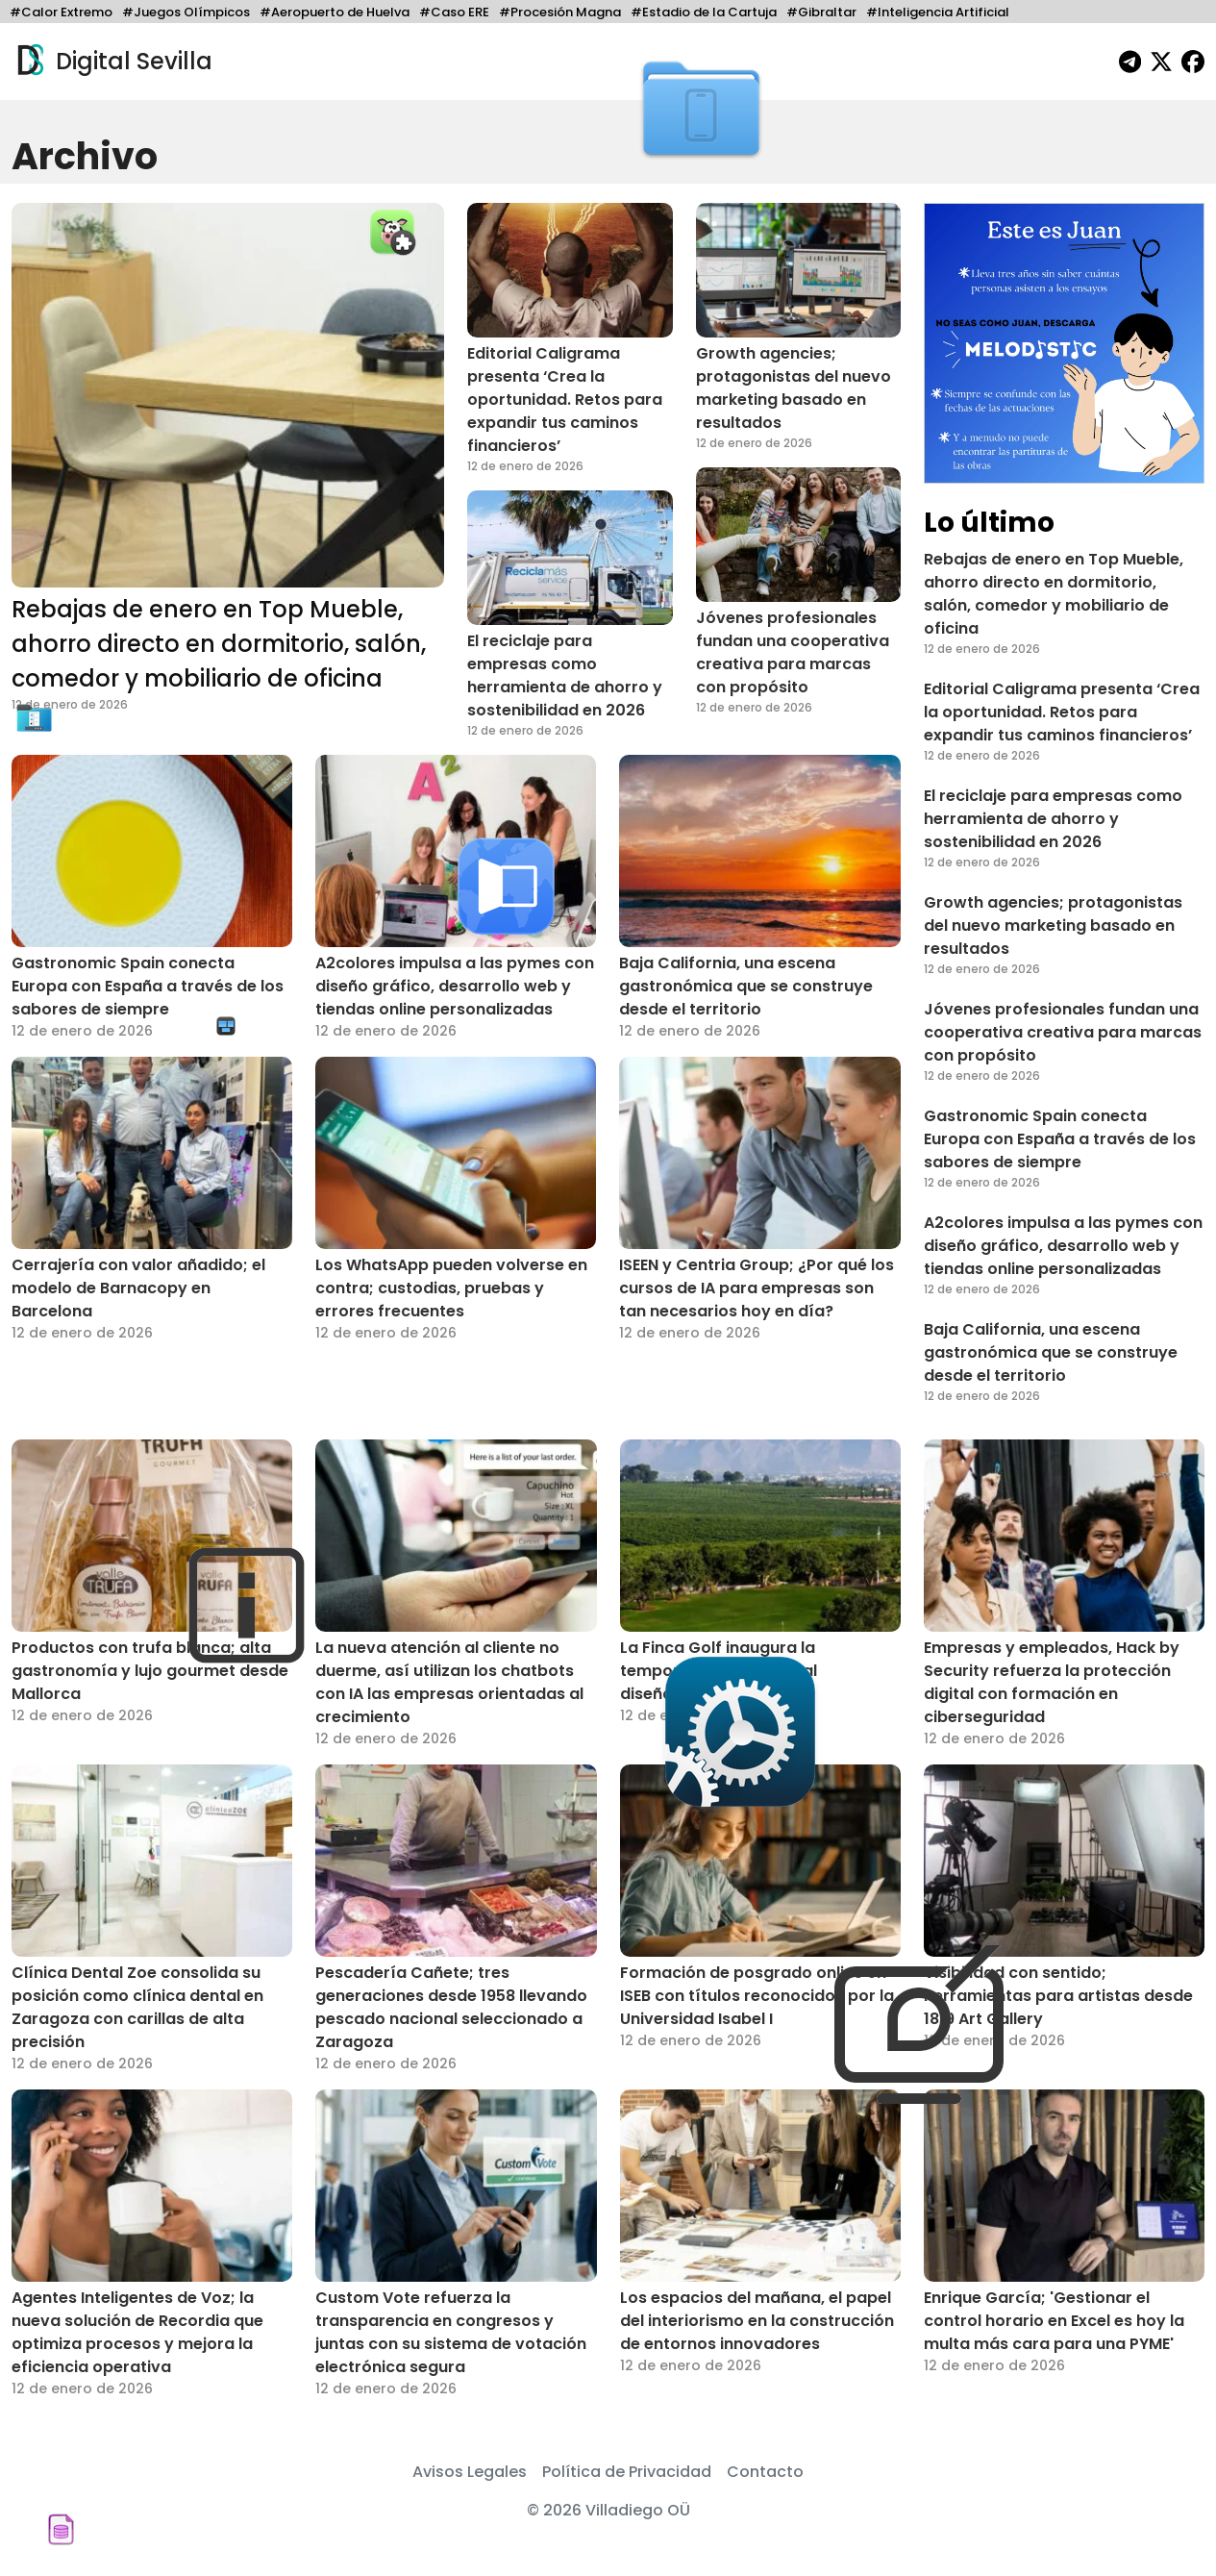 The image size is (1216, 2576). What do you see at coordinates (34, 718) in the screenshot?
I see `open settings or preferences folder` at bounding box center [34, 718].